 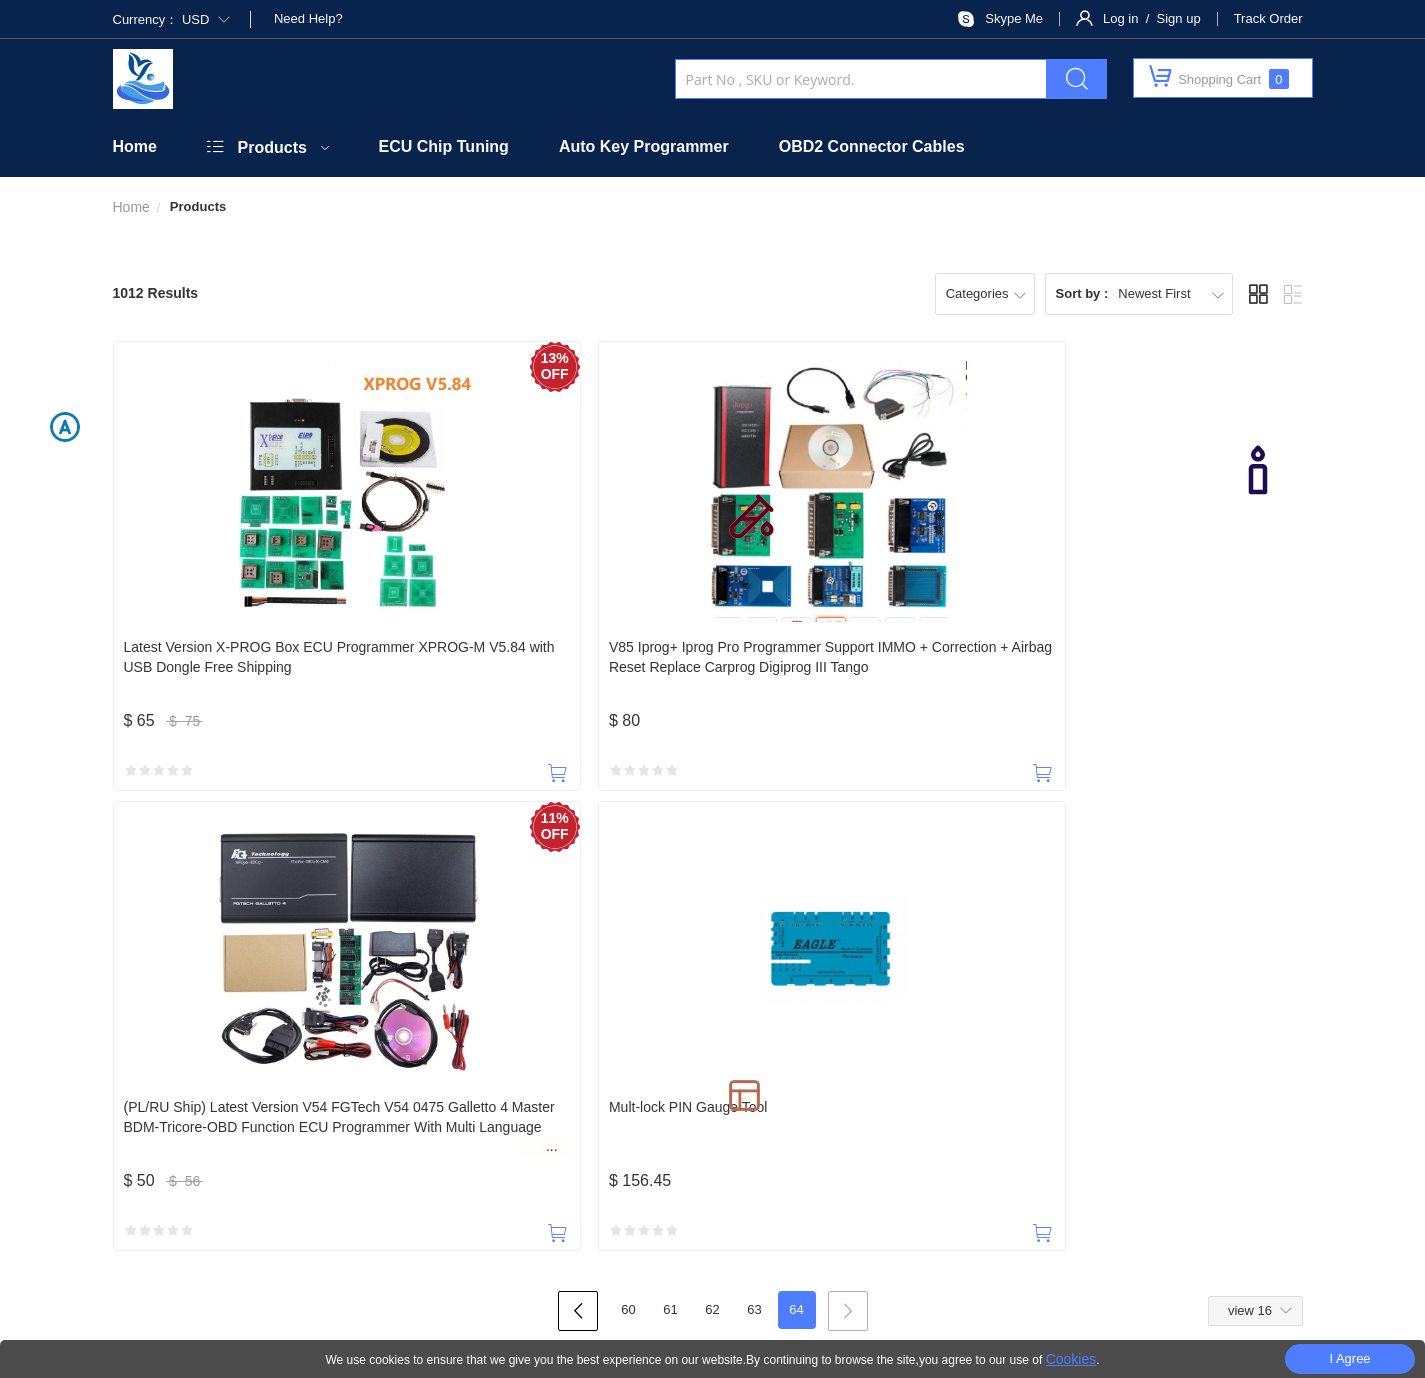 I want to click on run a test or experiment, so click(x=751, y=516).